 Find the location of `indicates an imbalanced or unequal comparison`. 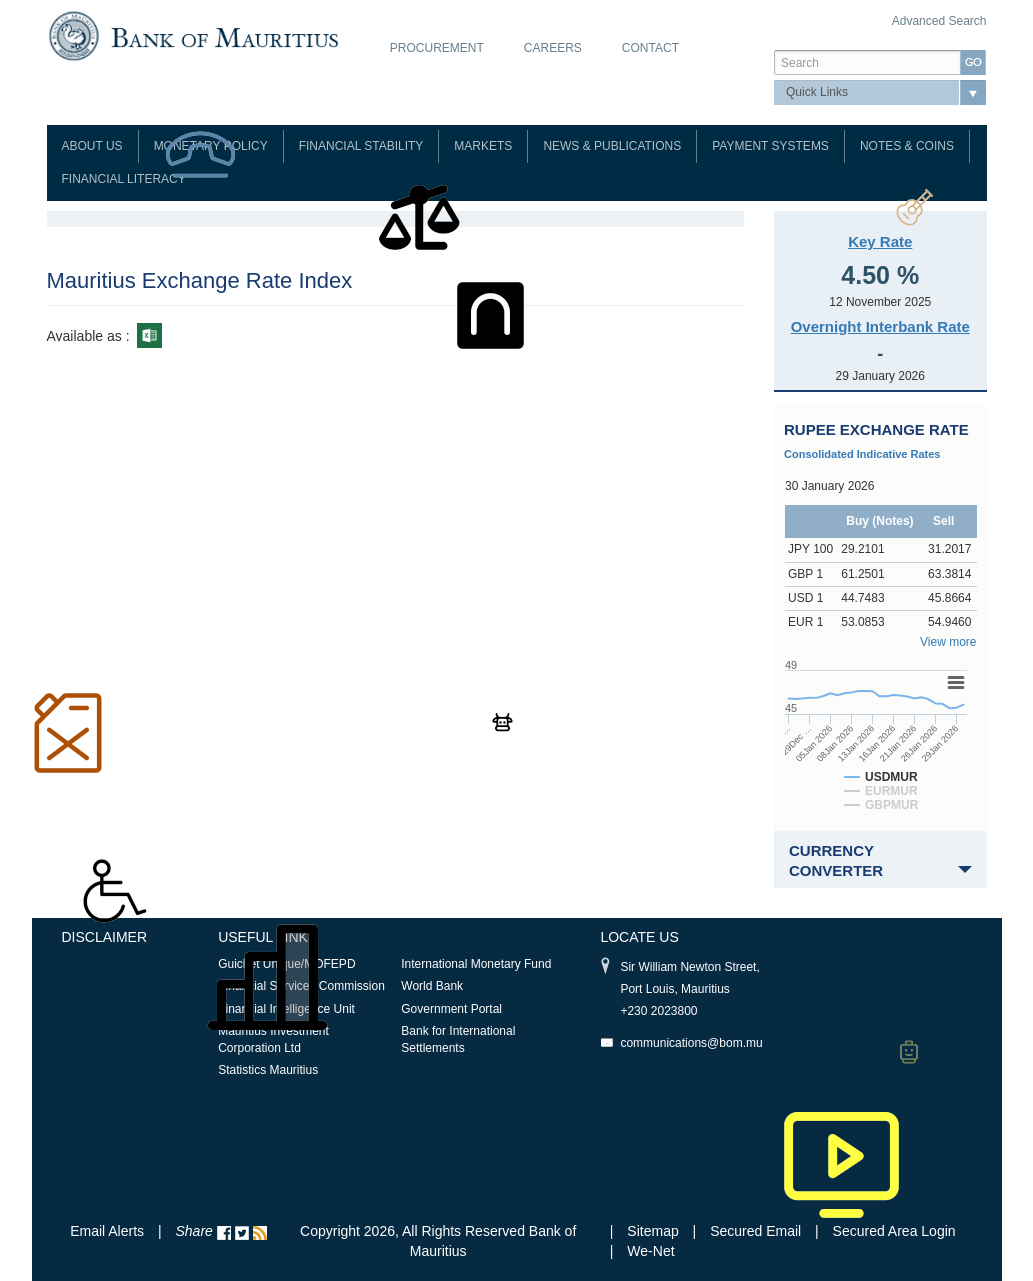

indicates an imbalanced or unequal comparison is located at coordinates (419, 217).